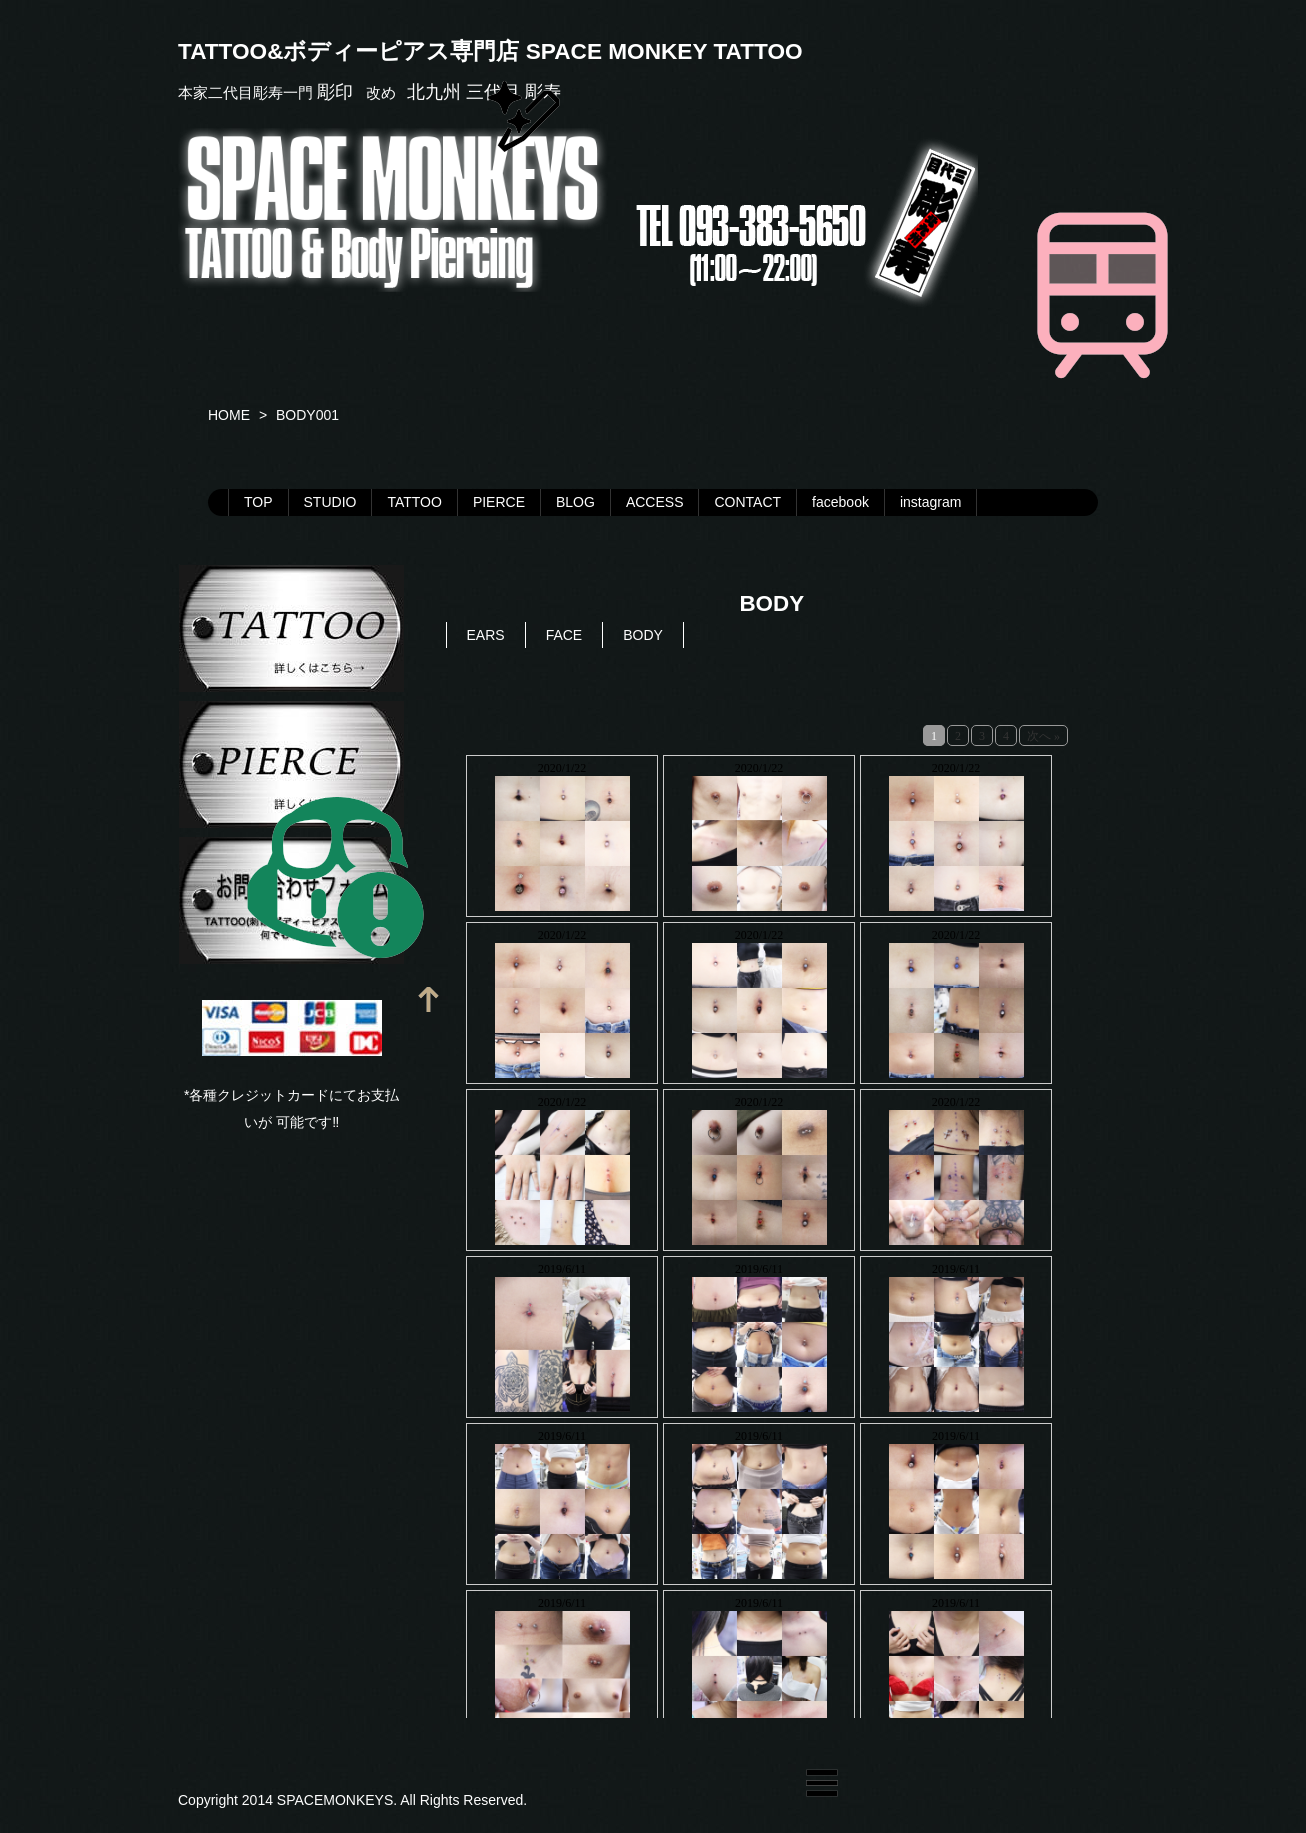  I want to click on move item up in a list, so click(429, 1001).